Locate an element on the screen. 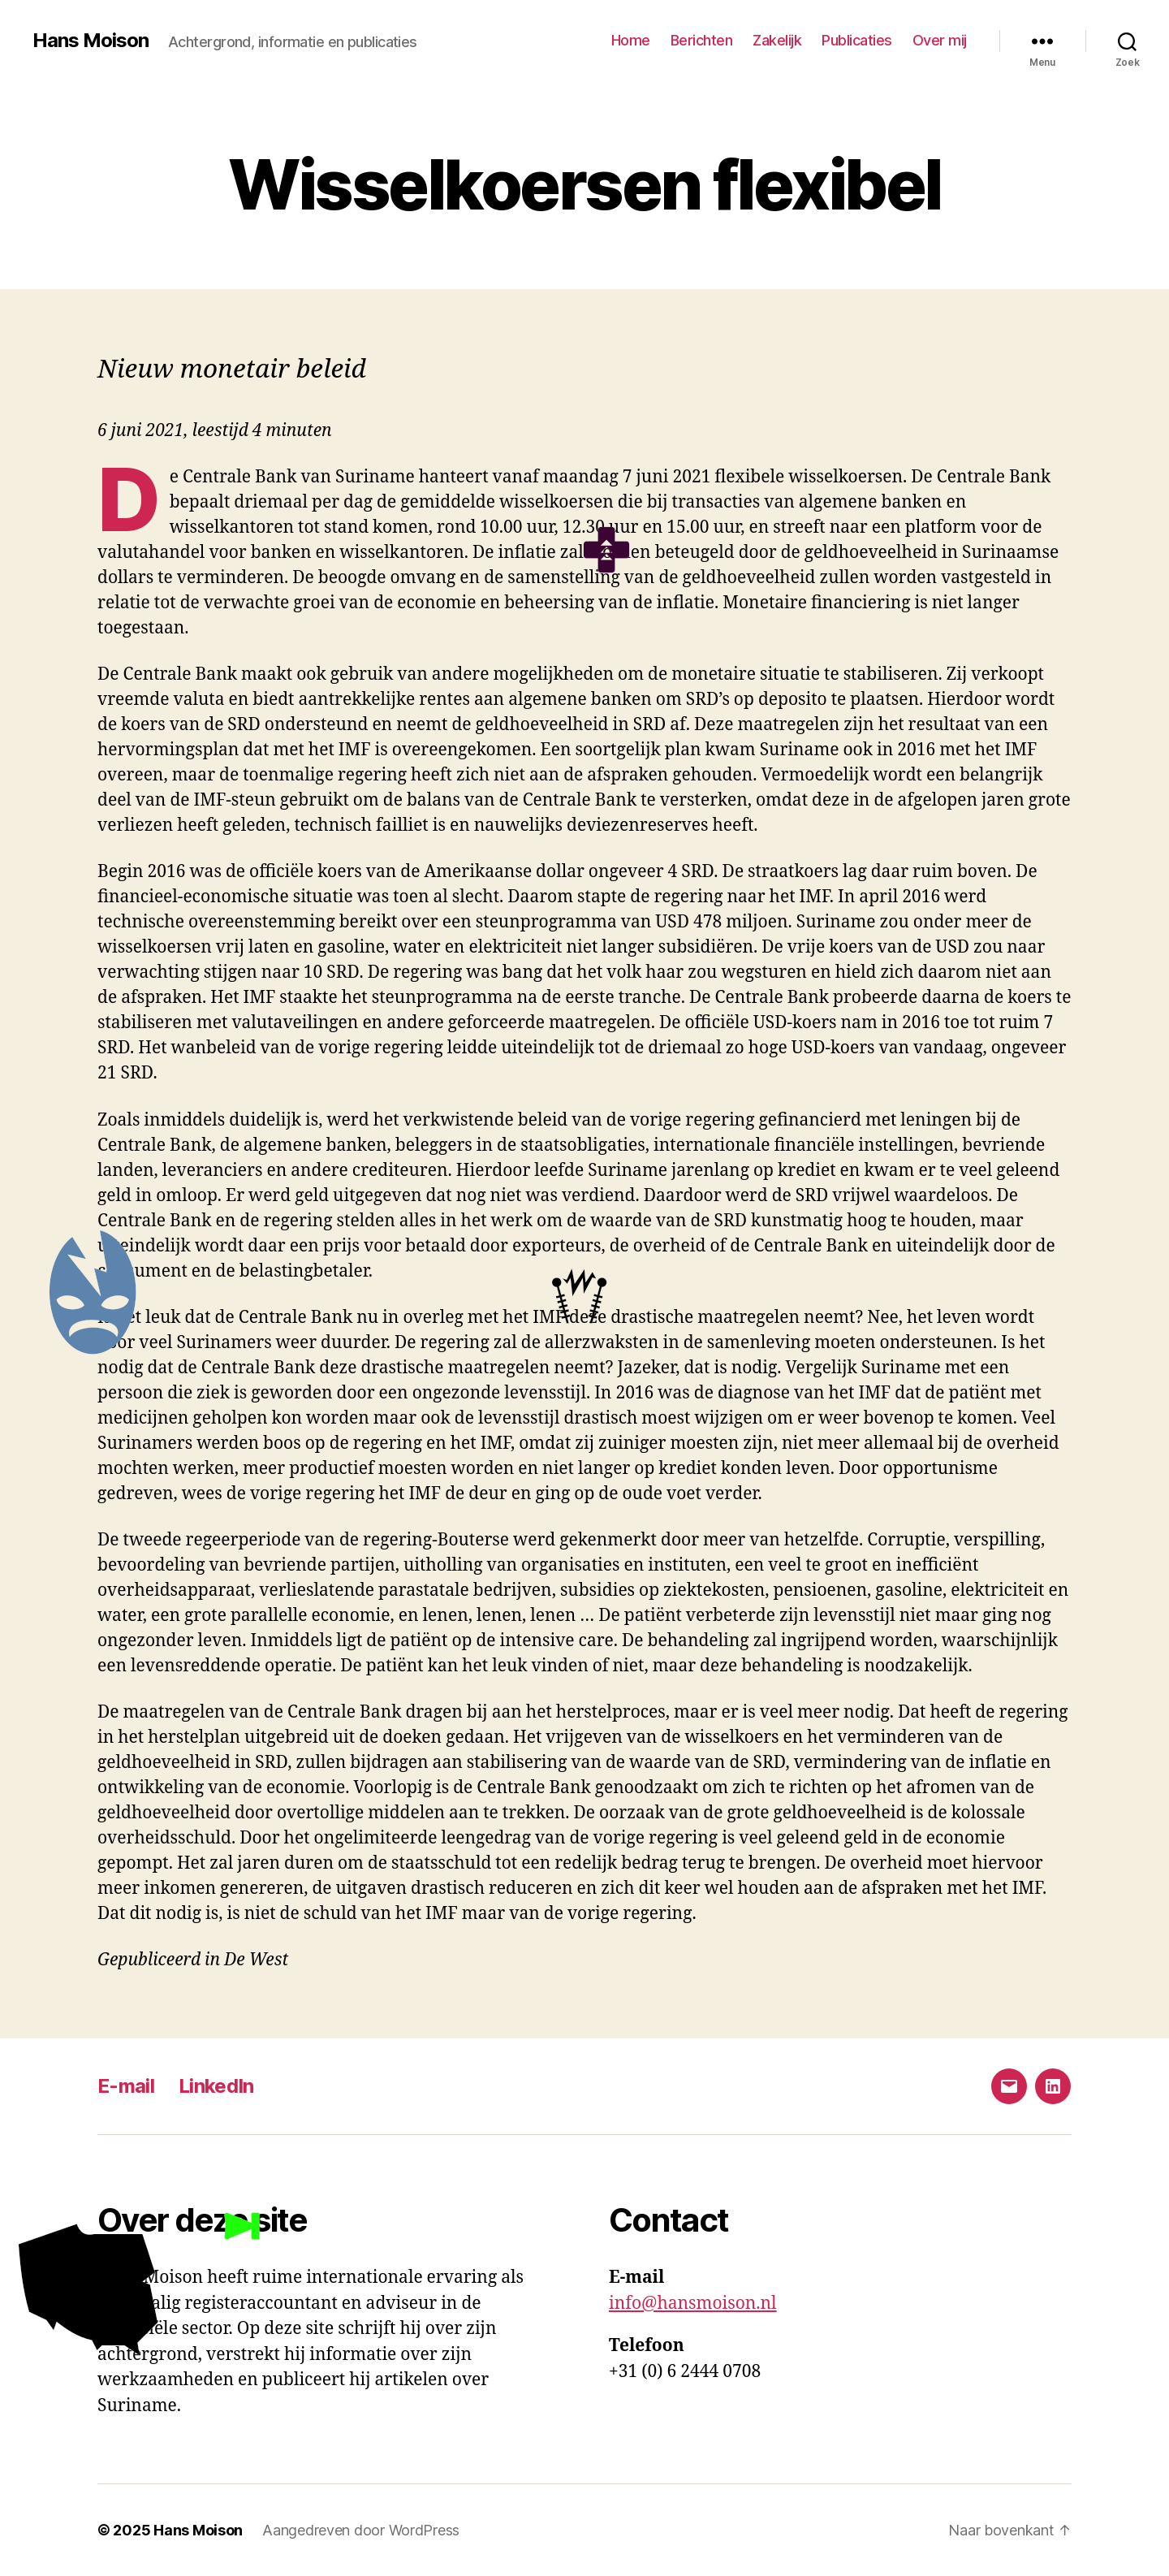  indicates electrical discharge or power surge is located at coordinates (579, 1295).